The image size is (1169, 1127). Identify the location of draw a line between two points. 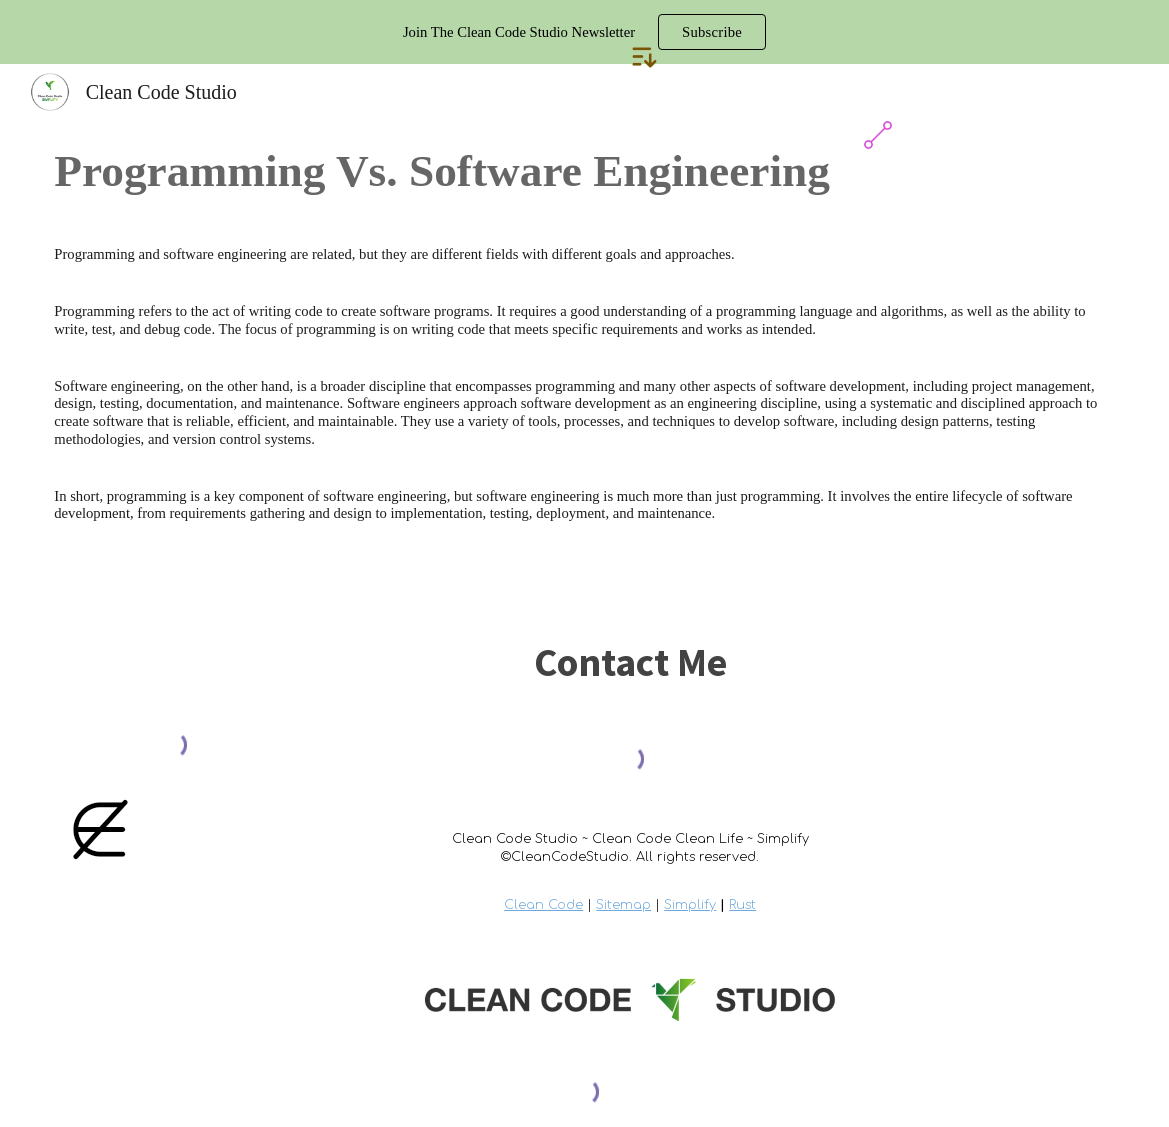
(878, 135).